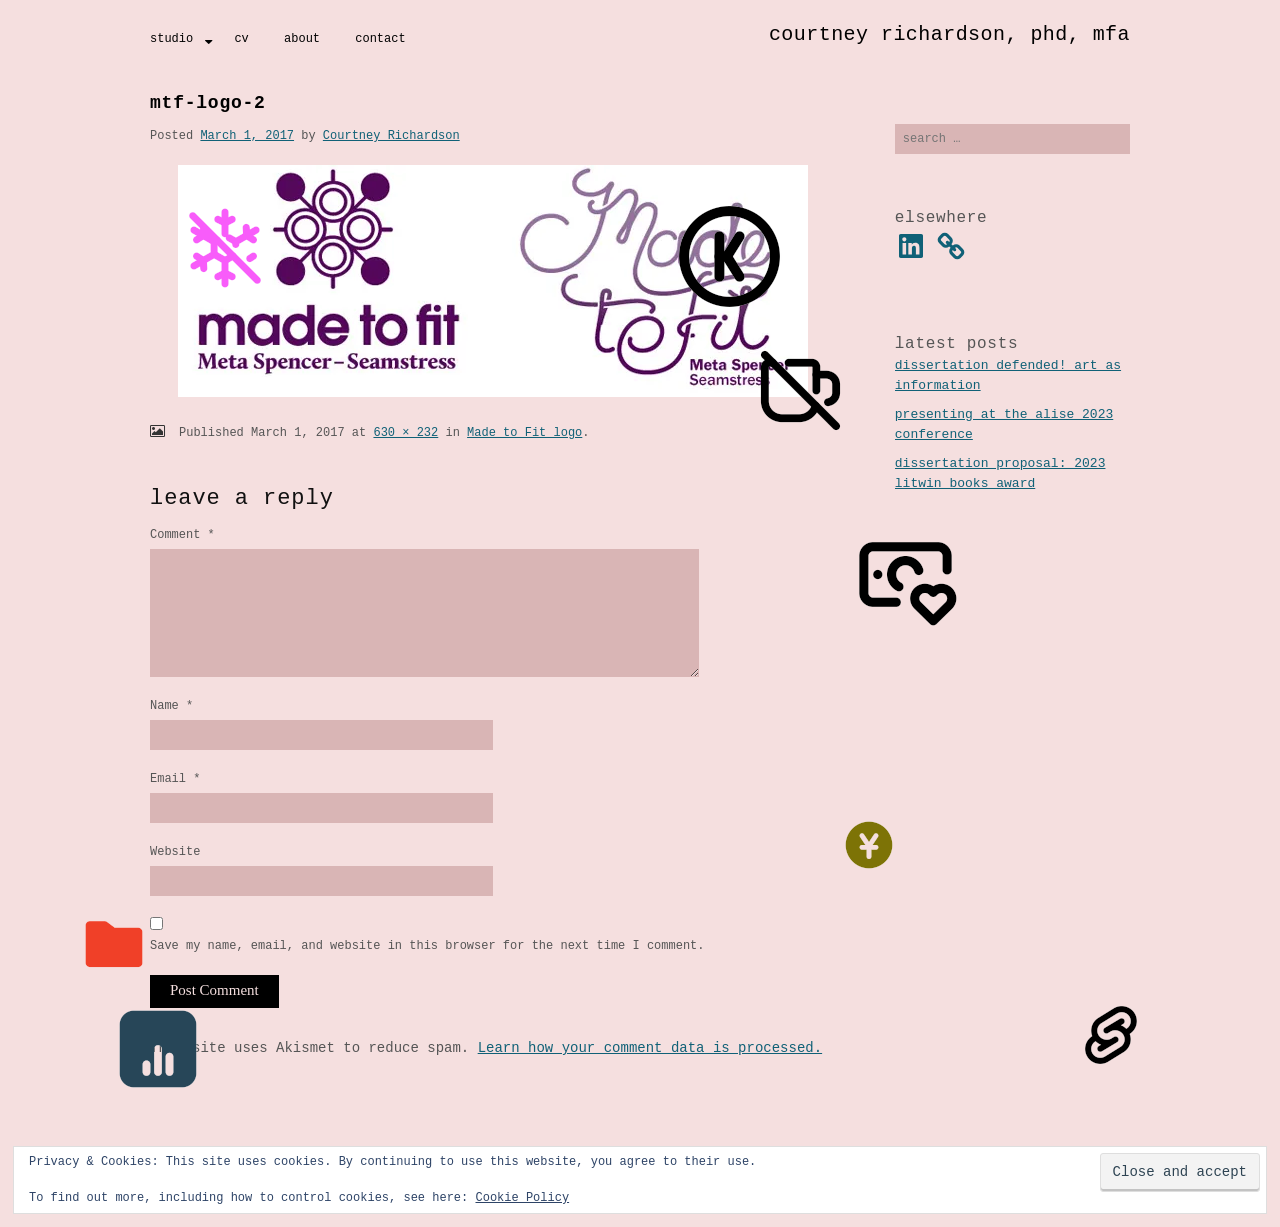 The height and width of the screenshot is (1227, 1280). What do you see at coordinates (158, 1049) in the screenshot?
I see `align content to bottom center of container` at bounding box center [158, 1049].